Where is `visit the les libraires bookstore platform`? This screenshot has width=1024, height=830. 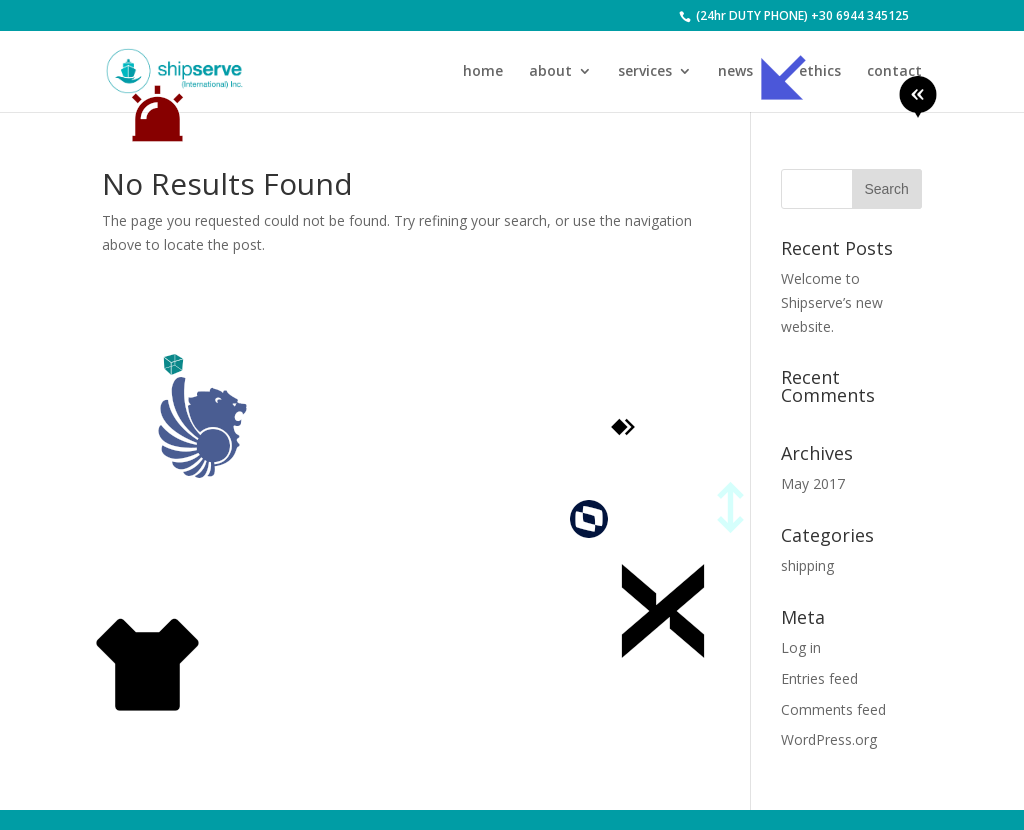 visit the les libraires bookstore platform is located at coordinates (918, 97).